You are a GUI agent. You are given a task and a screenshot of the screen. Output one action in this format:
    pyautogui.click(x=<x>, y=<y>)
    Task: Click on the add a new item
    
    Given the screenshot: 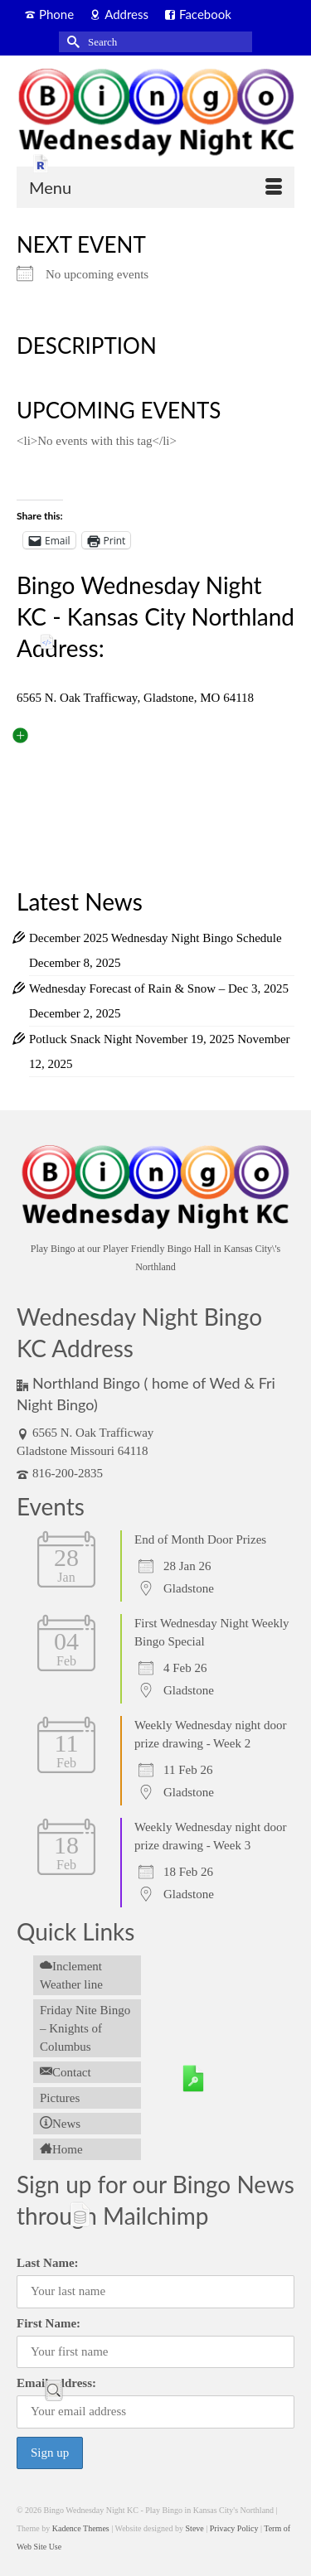 What is the action you would take?
    pyautogui.click(x=20, y=735)
    